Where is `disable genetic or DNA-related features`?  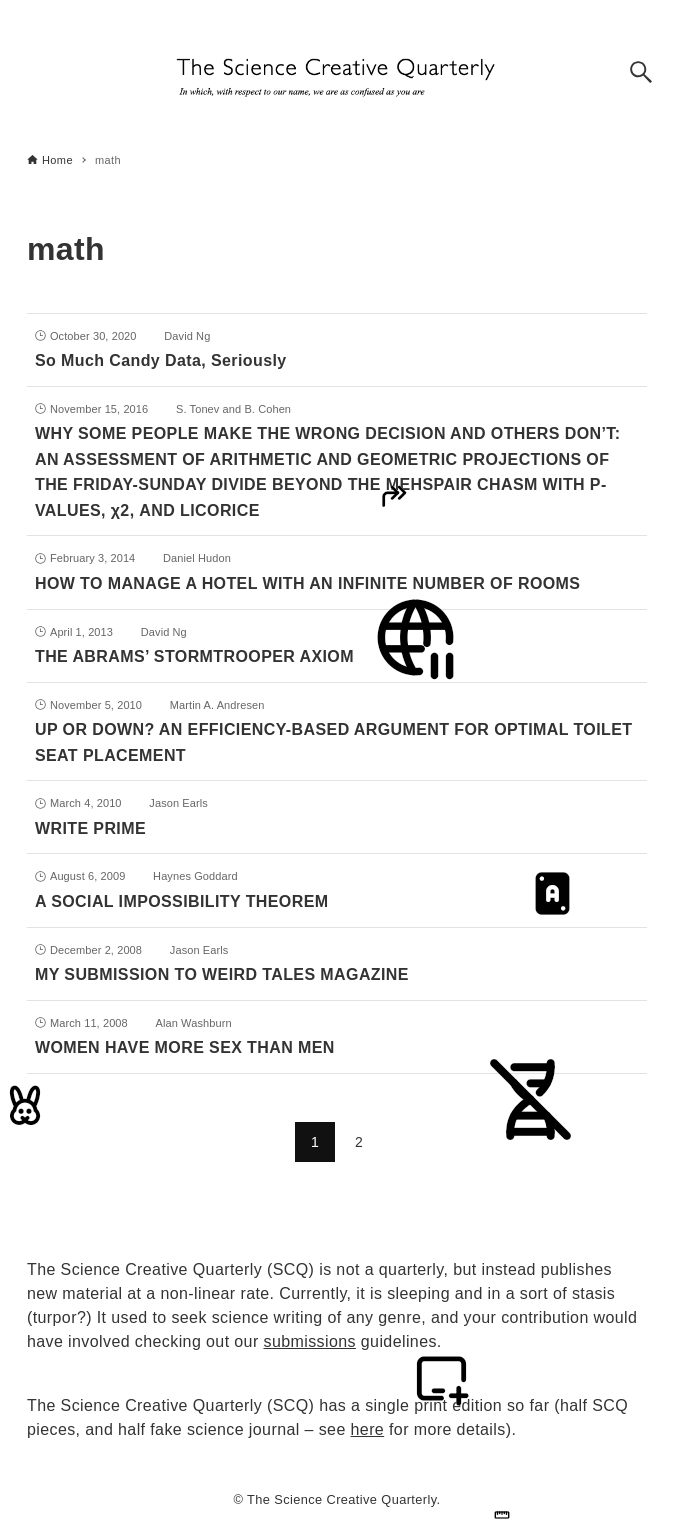
disable genetic or DNA-related features is located at coordinates (530, 1099).